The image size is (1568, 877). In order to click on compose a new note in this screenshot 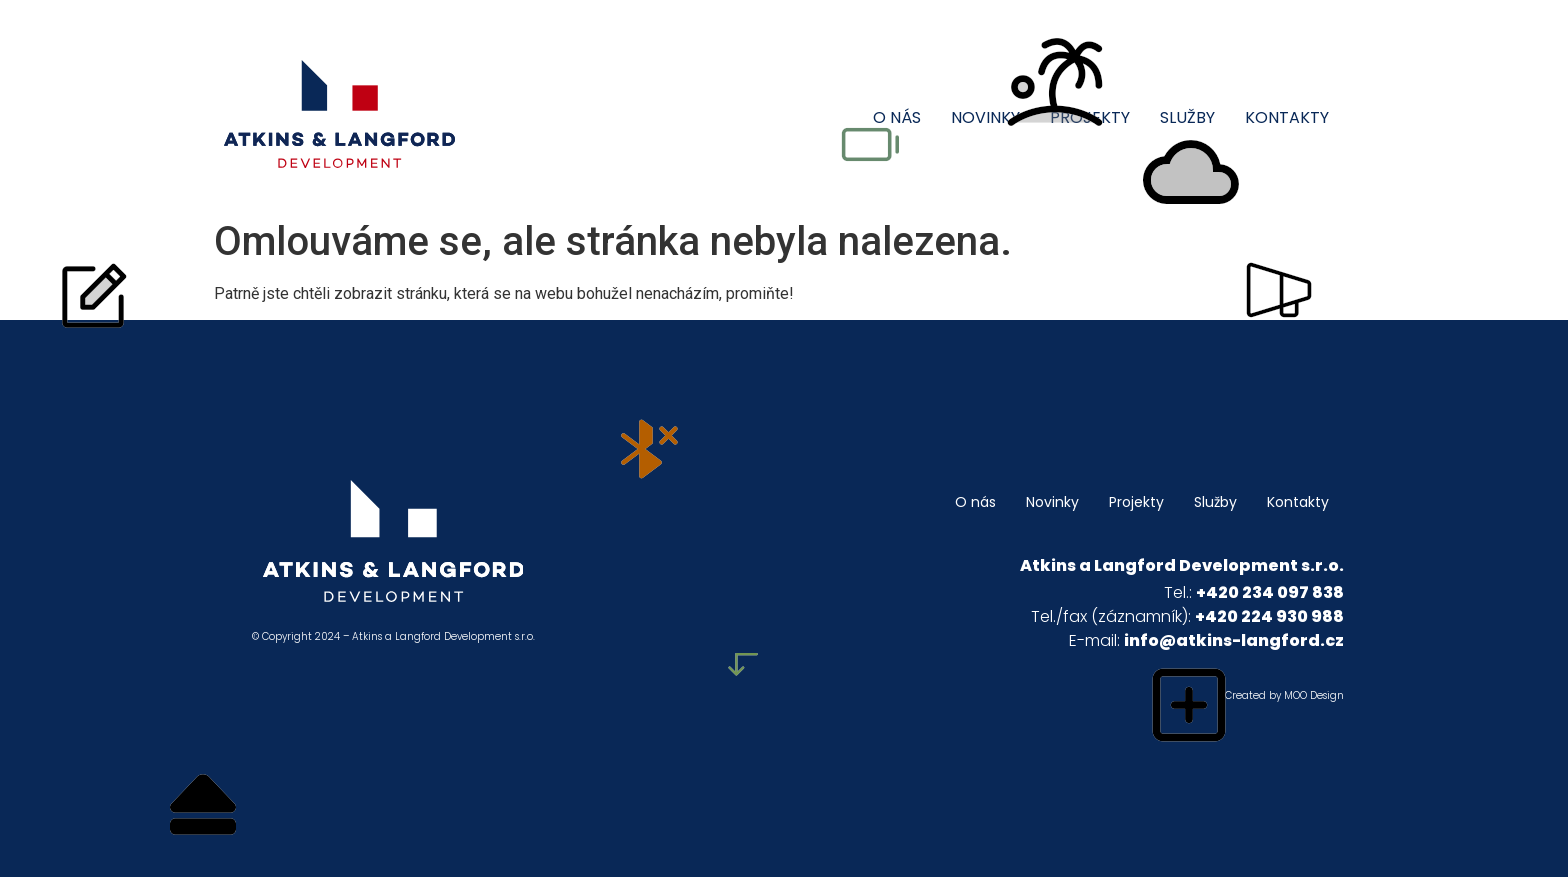, I will do `click(93, 297)`.